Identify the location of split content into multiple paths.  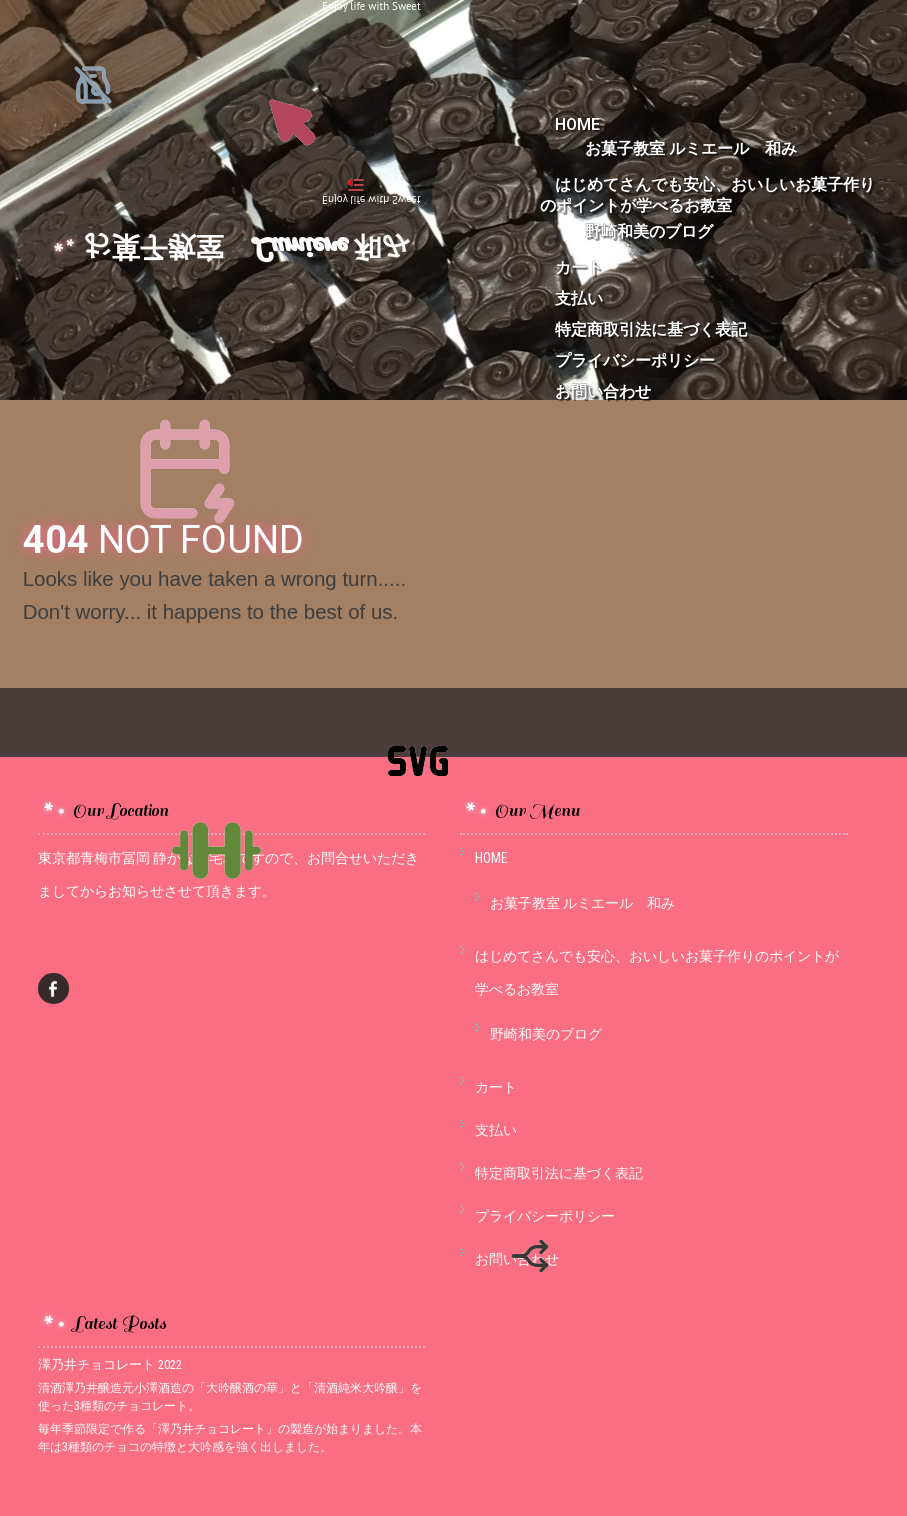
(530, 1256).